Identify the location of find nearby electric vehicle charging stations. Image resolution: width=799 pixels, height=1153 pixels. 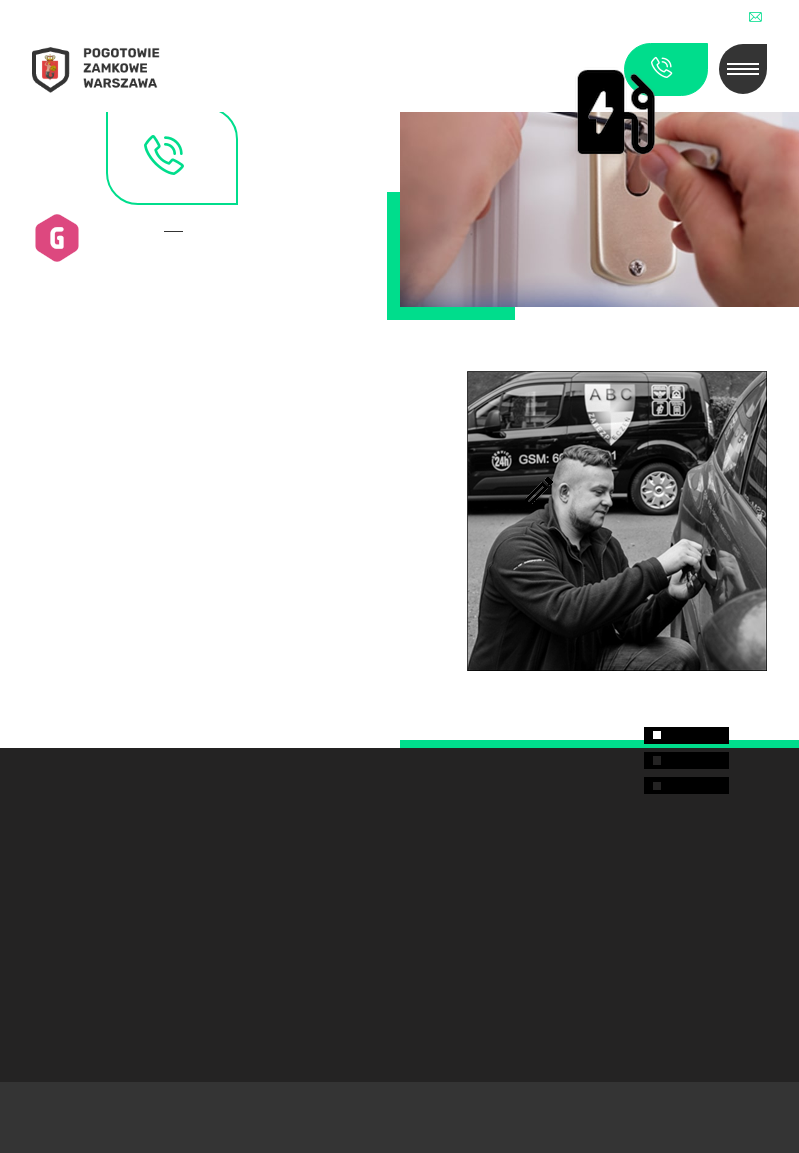
(615, 112).